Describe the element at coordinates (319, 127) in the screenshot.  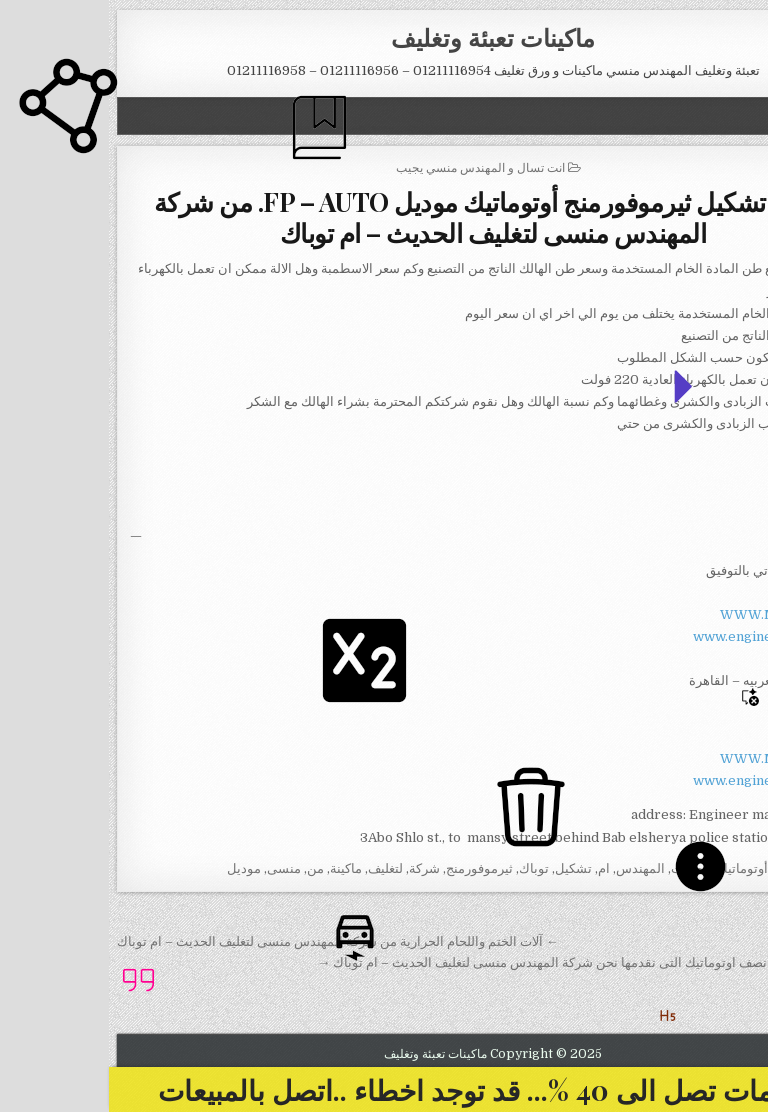
I see `access your bookmarked reading list` at that location.